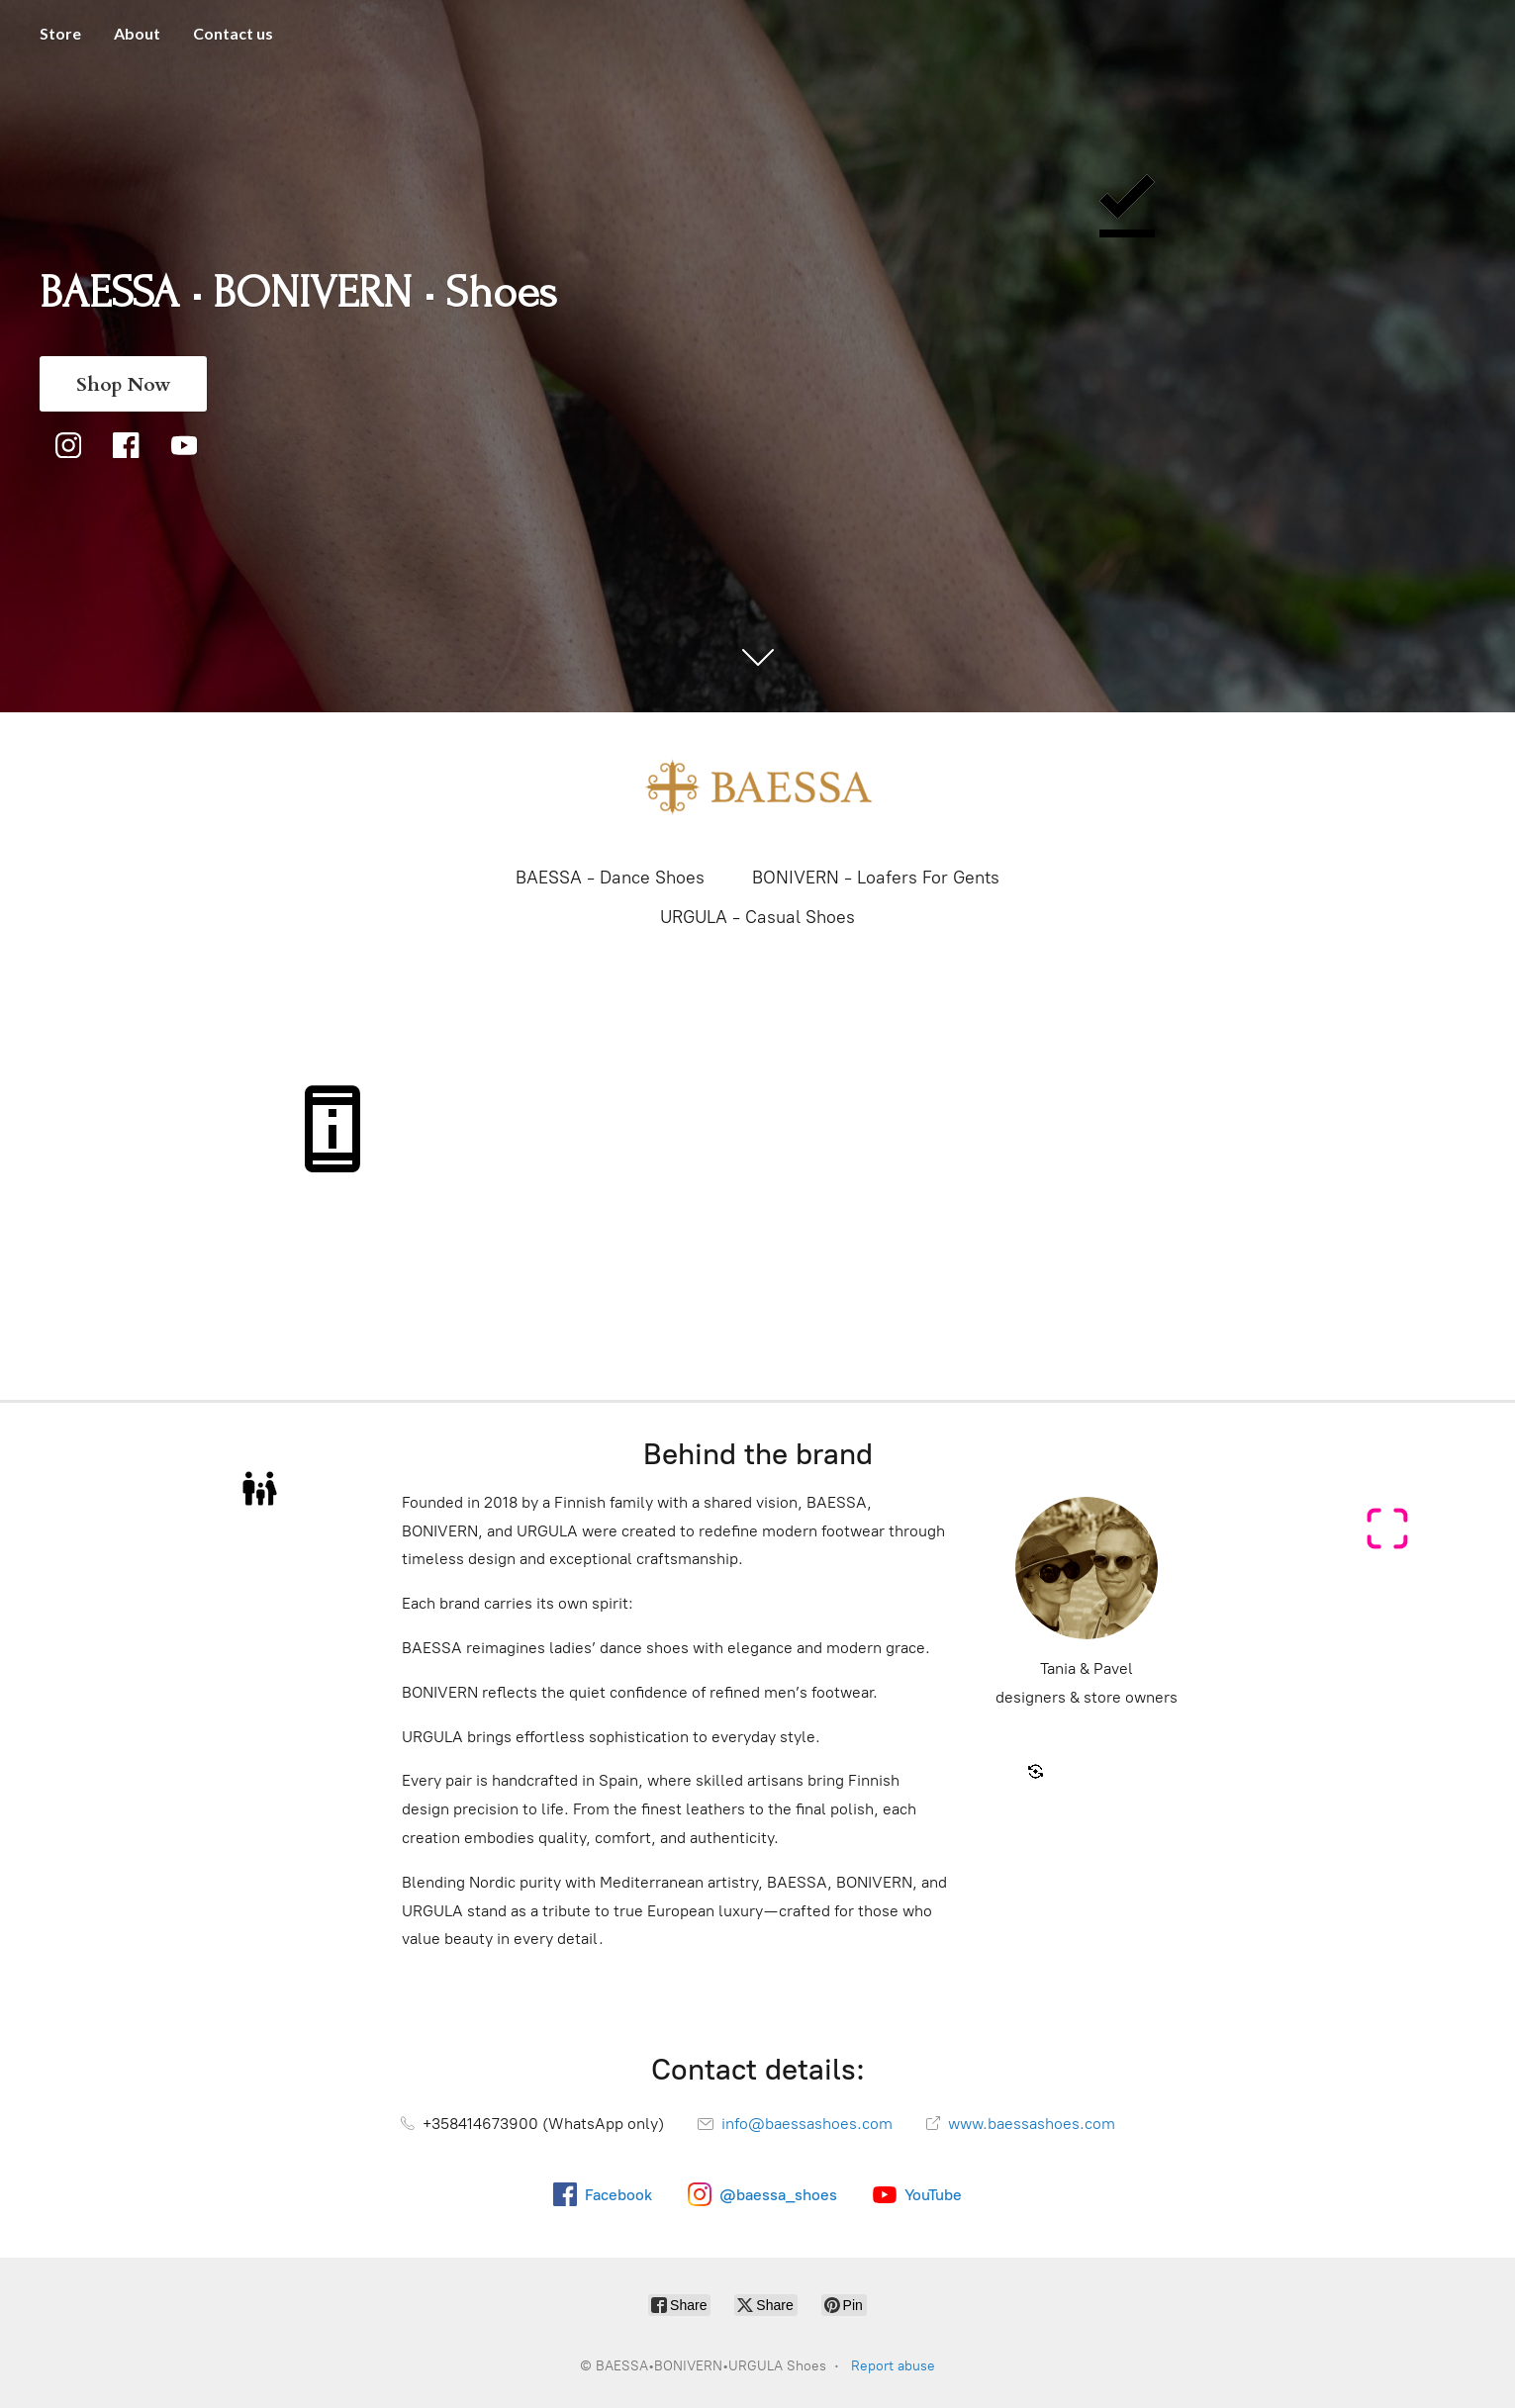  I want to click on view device information, so click(332, 1129).